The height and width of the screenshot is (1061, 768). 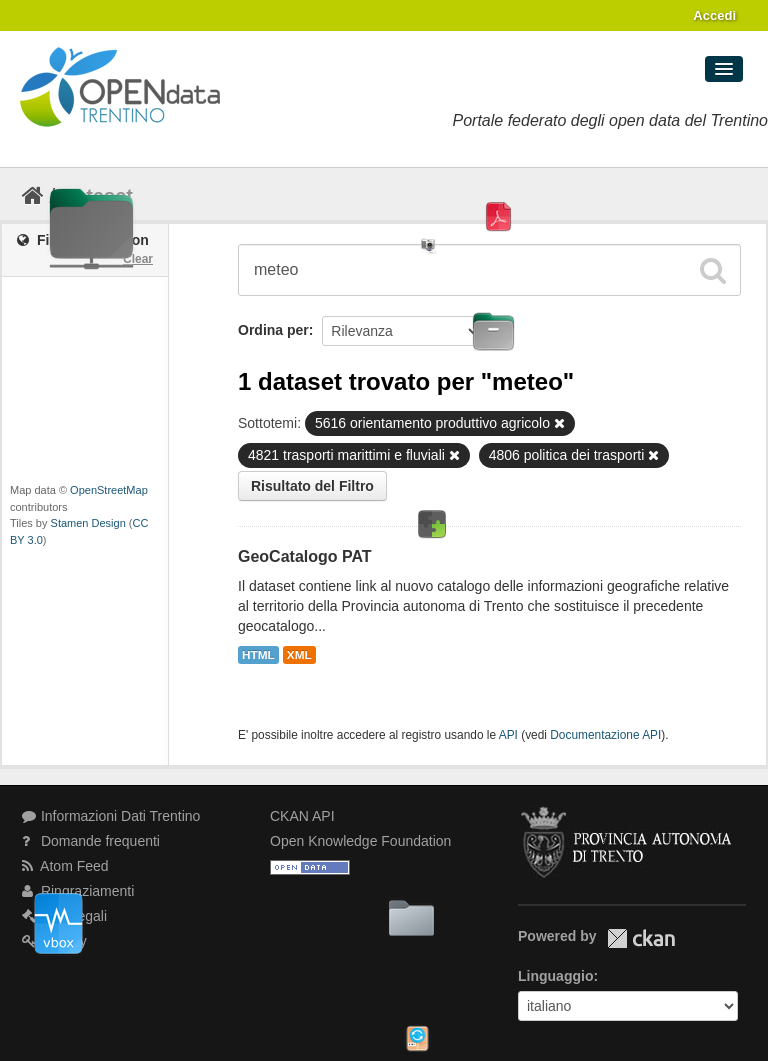 What do you see at coordinates (91, 227) in the screenshot?
I see `access files stored on a remote server` at bounding box center [91, 227].